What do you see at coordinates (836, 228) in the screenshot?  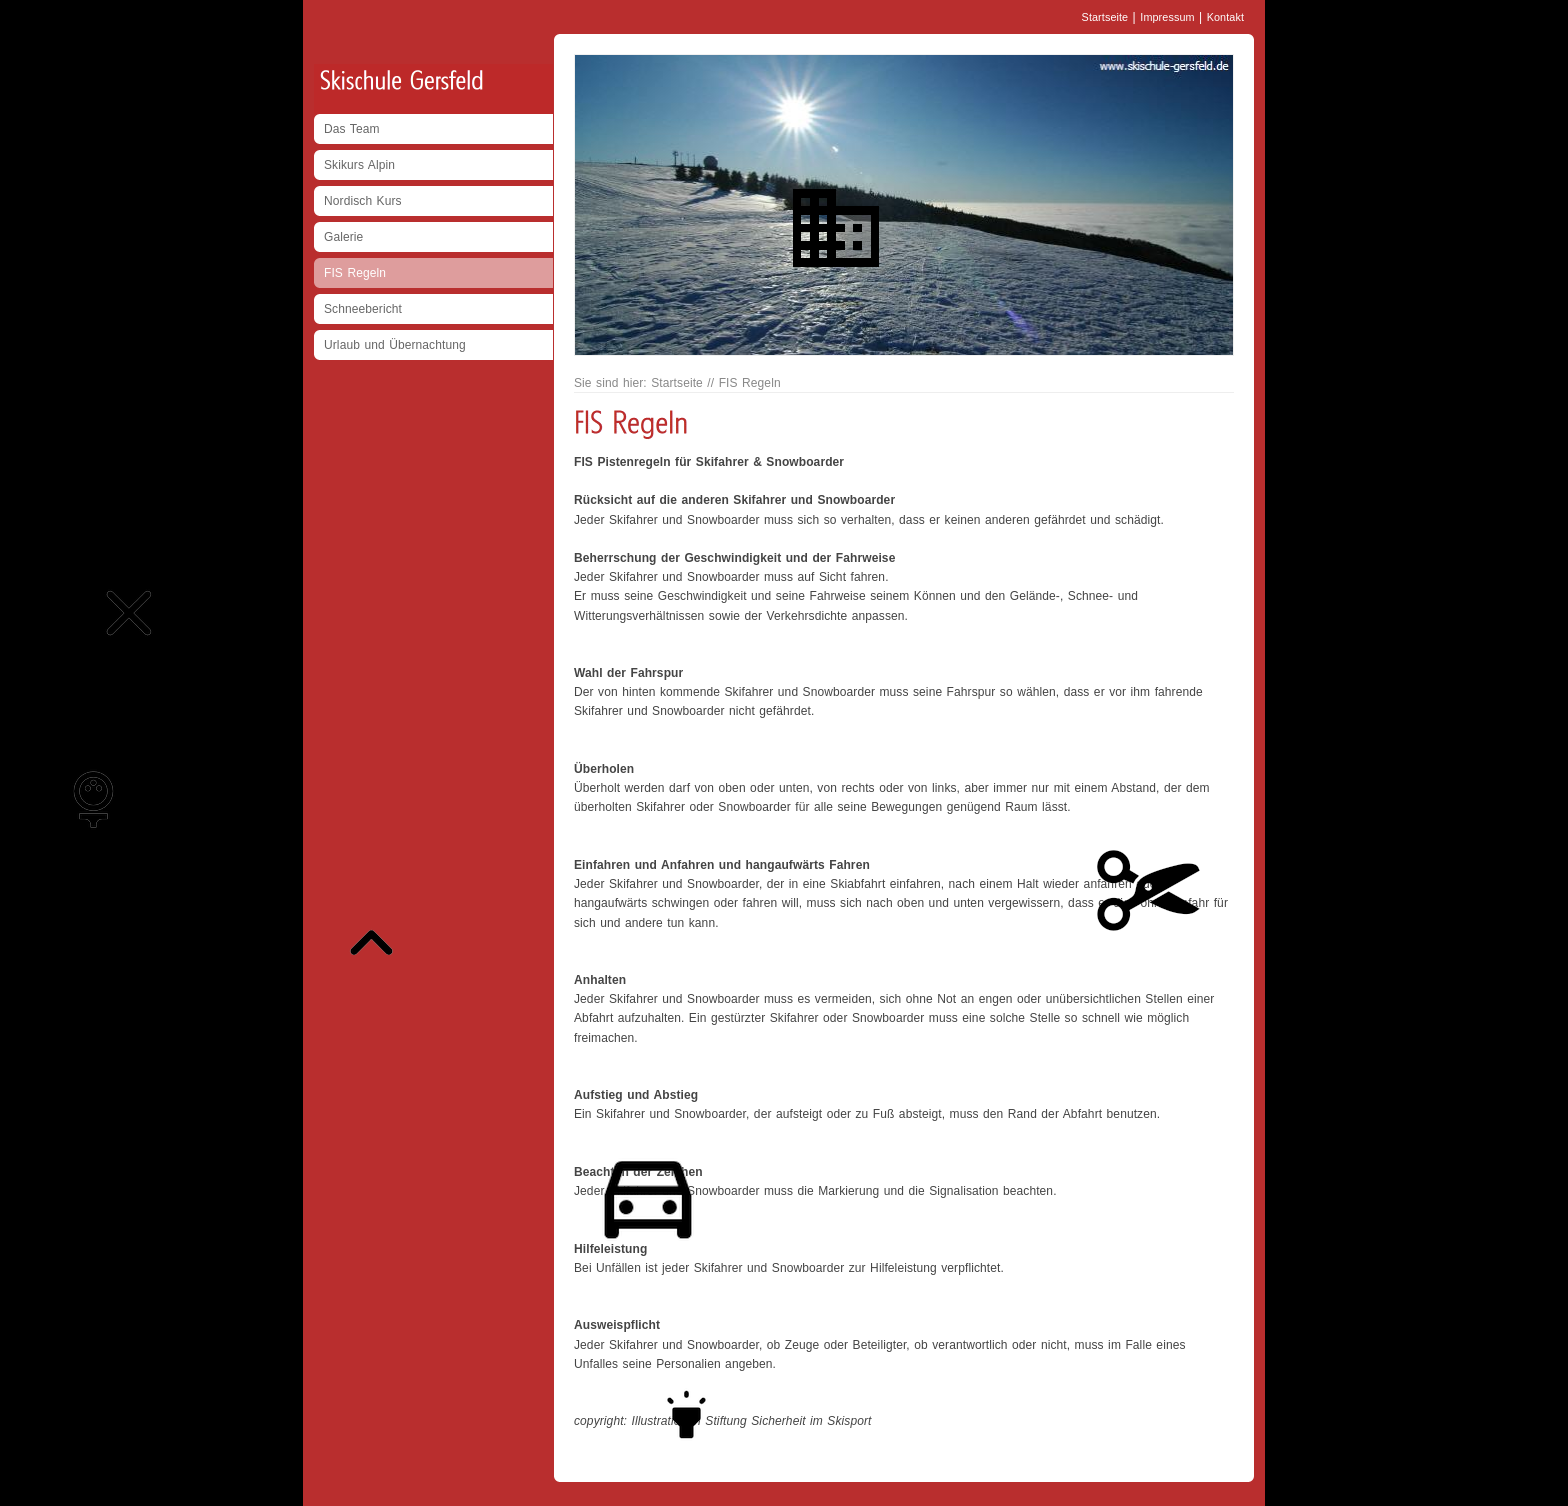 I see `view business contact information` at bounding box center [836, 228].